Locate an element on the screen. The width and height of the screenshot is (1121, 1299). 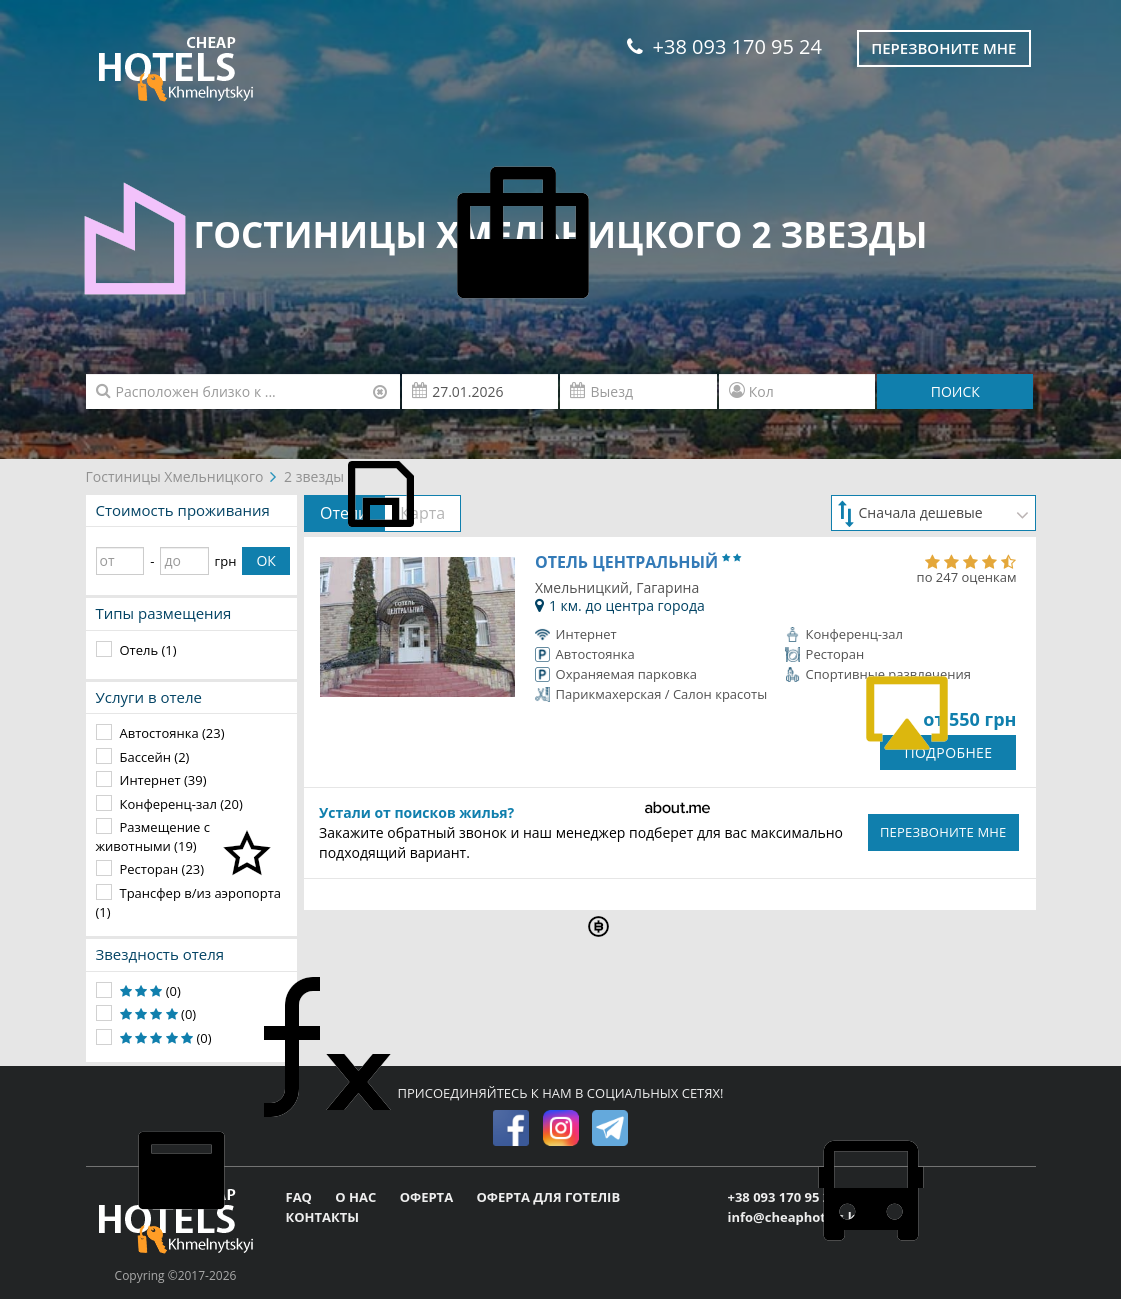
switch to top panel layout is located at coordinates (181, 1170).